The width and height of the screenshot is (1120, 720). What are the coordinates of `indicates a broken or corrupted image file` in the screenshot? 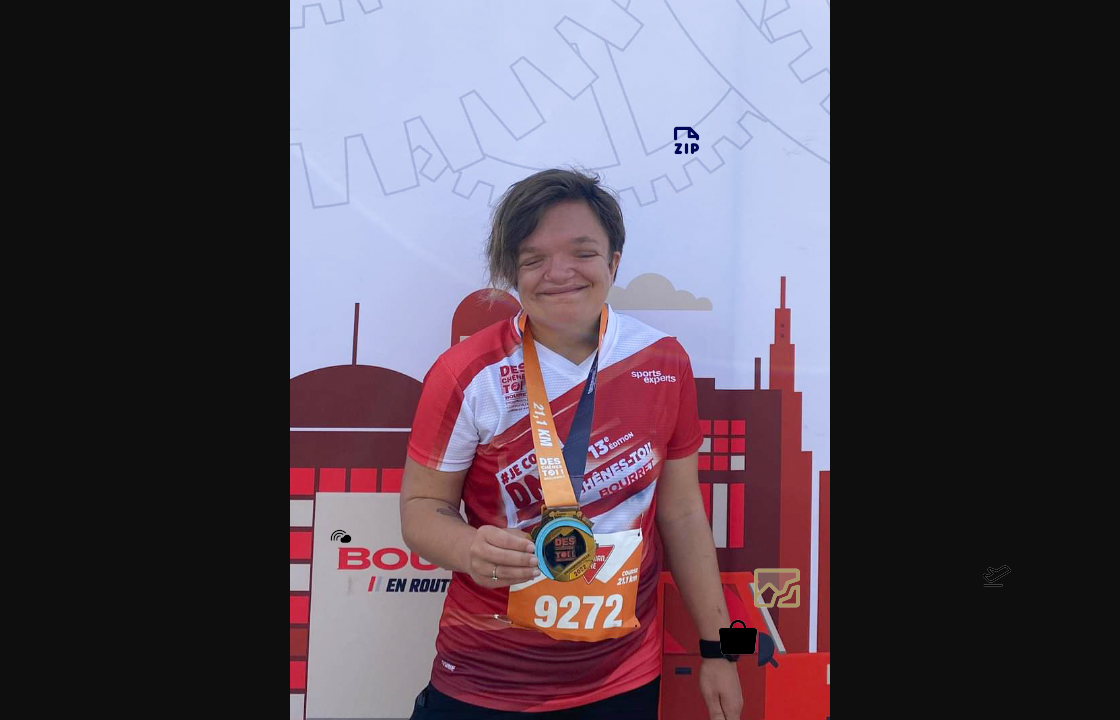 It's located at (777, 588).